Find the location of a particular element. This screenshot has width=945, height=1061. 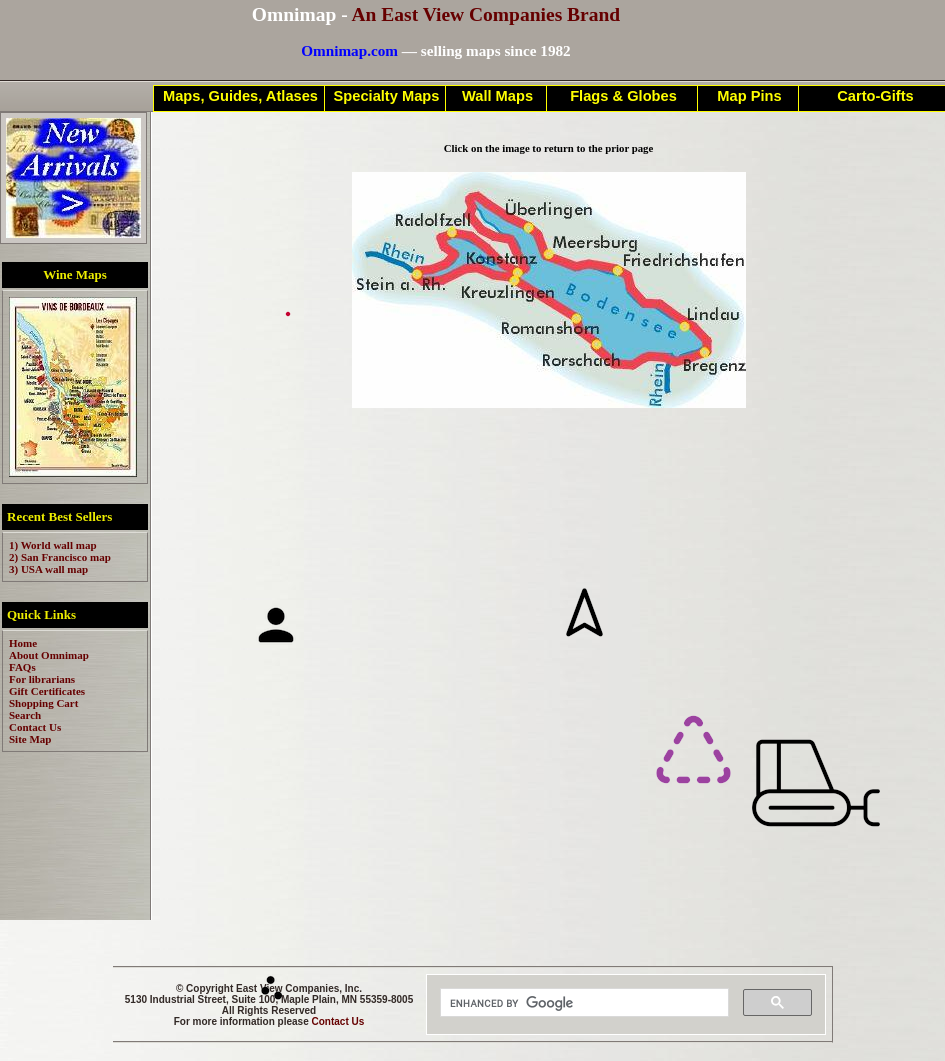

view data as a scatter plot chart is located at coordinates (272, 988).